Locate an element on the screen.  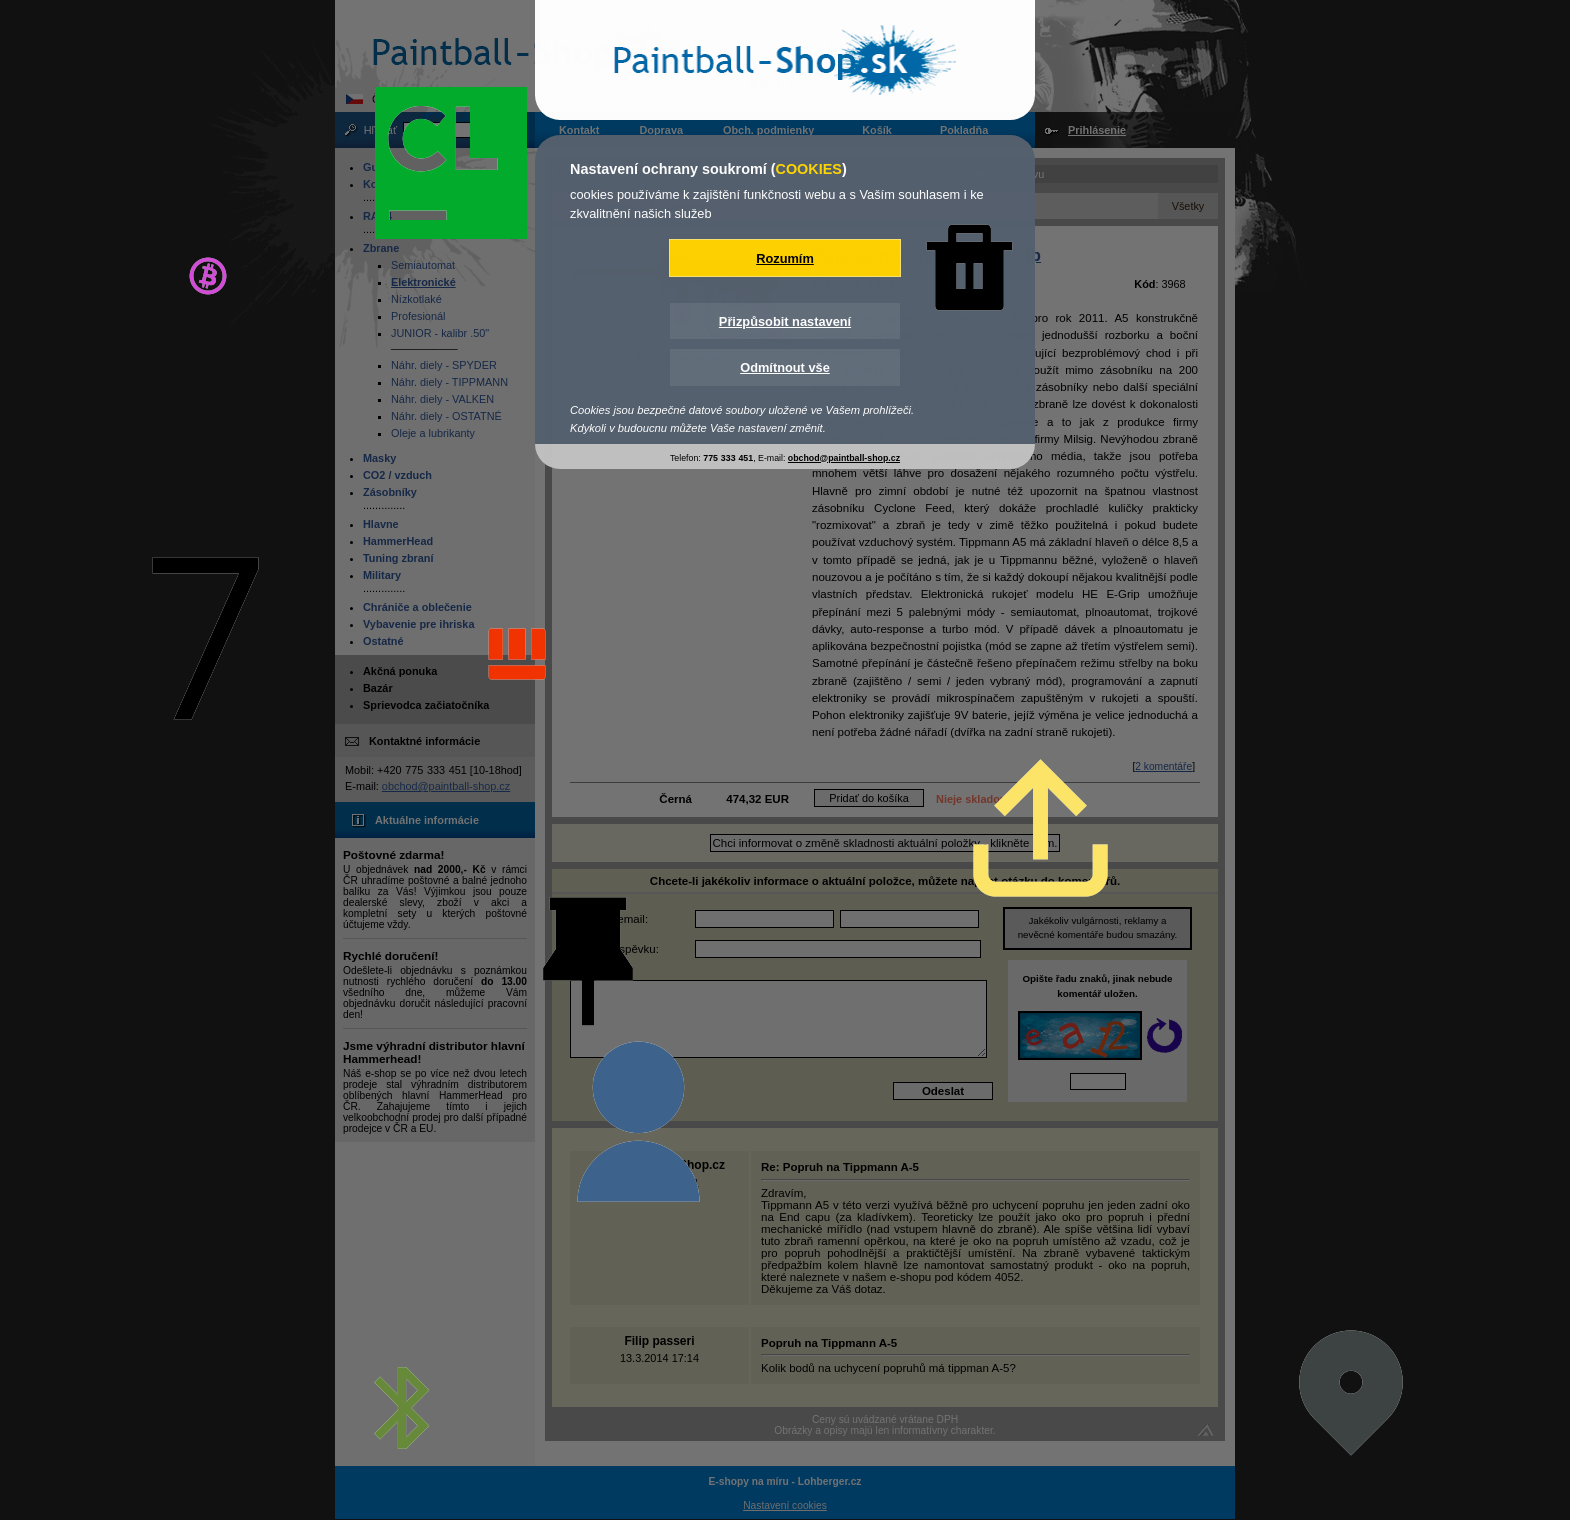
pin an item to keep it visible is located at coordinates (588, 955).